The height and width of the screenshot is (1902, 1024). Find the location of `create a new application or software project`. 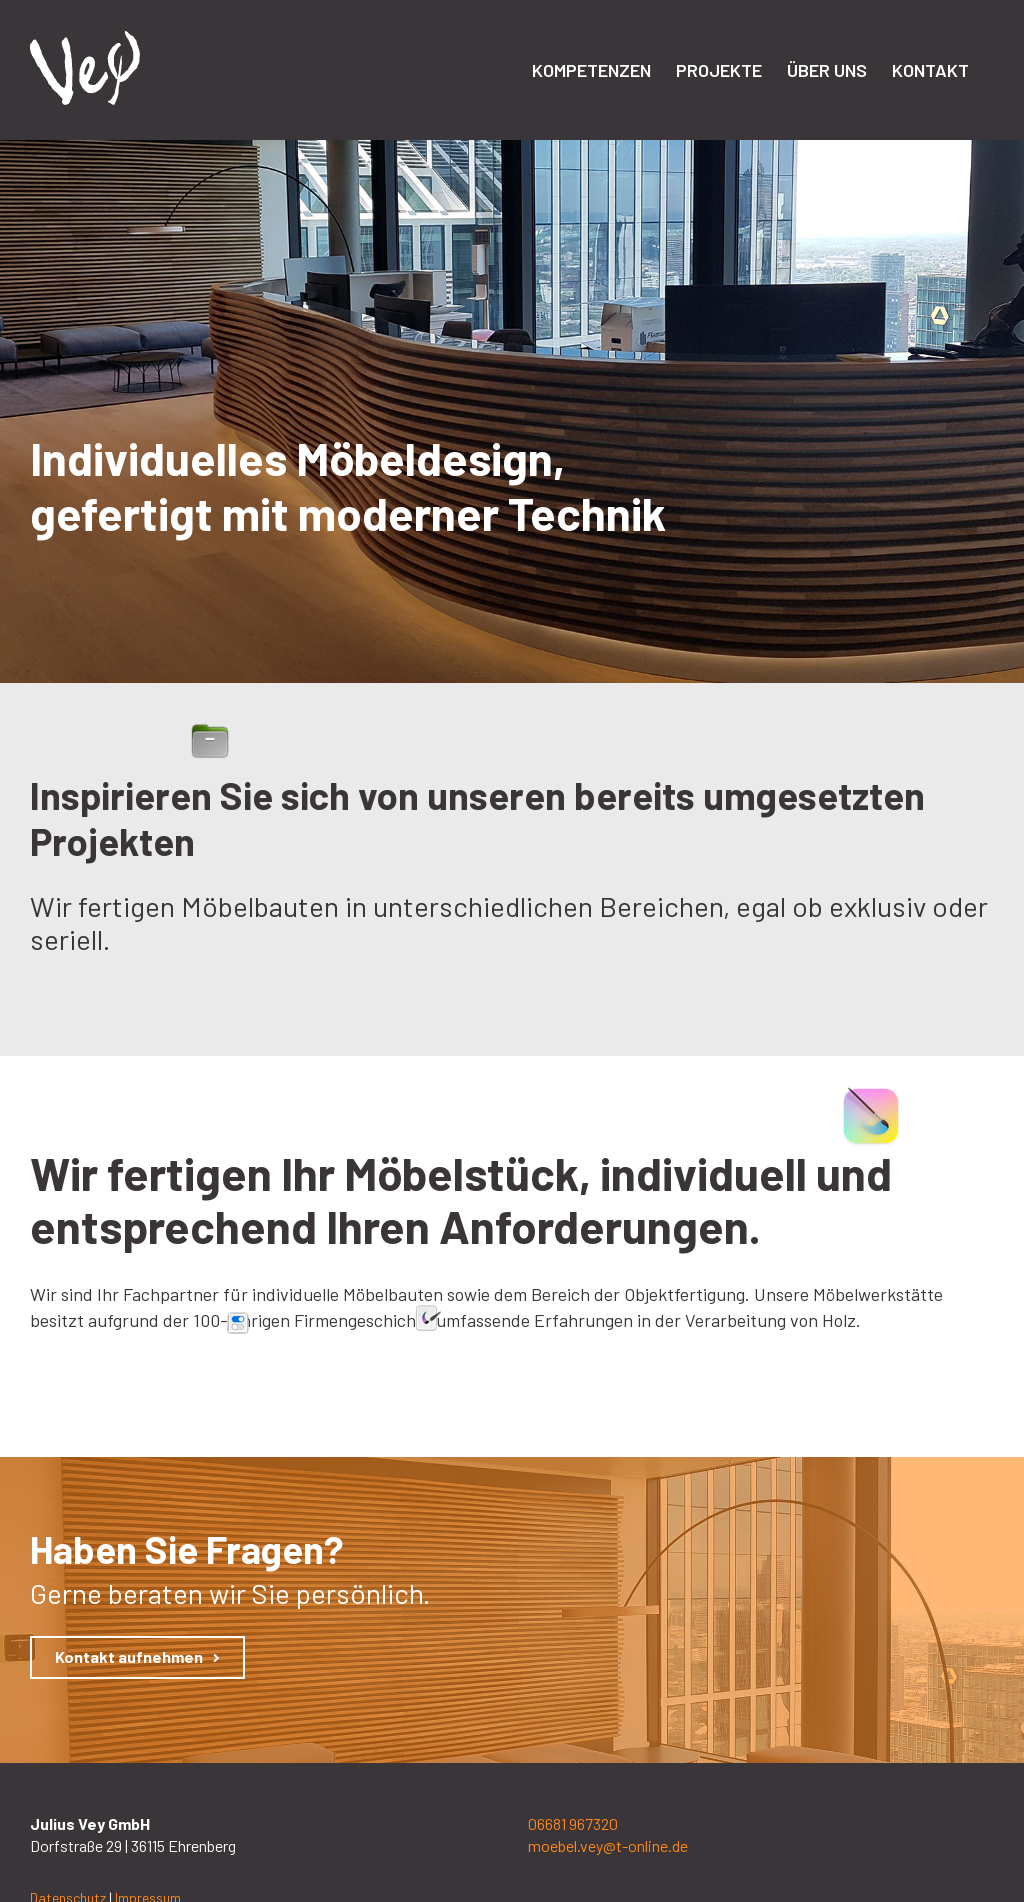

create a new application or software project is located at coordinates (428, 1318).